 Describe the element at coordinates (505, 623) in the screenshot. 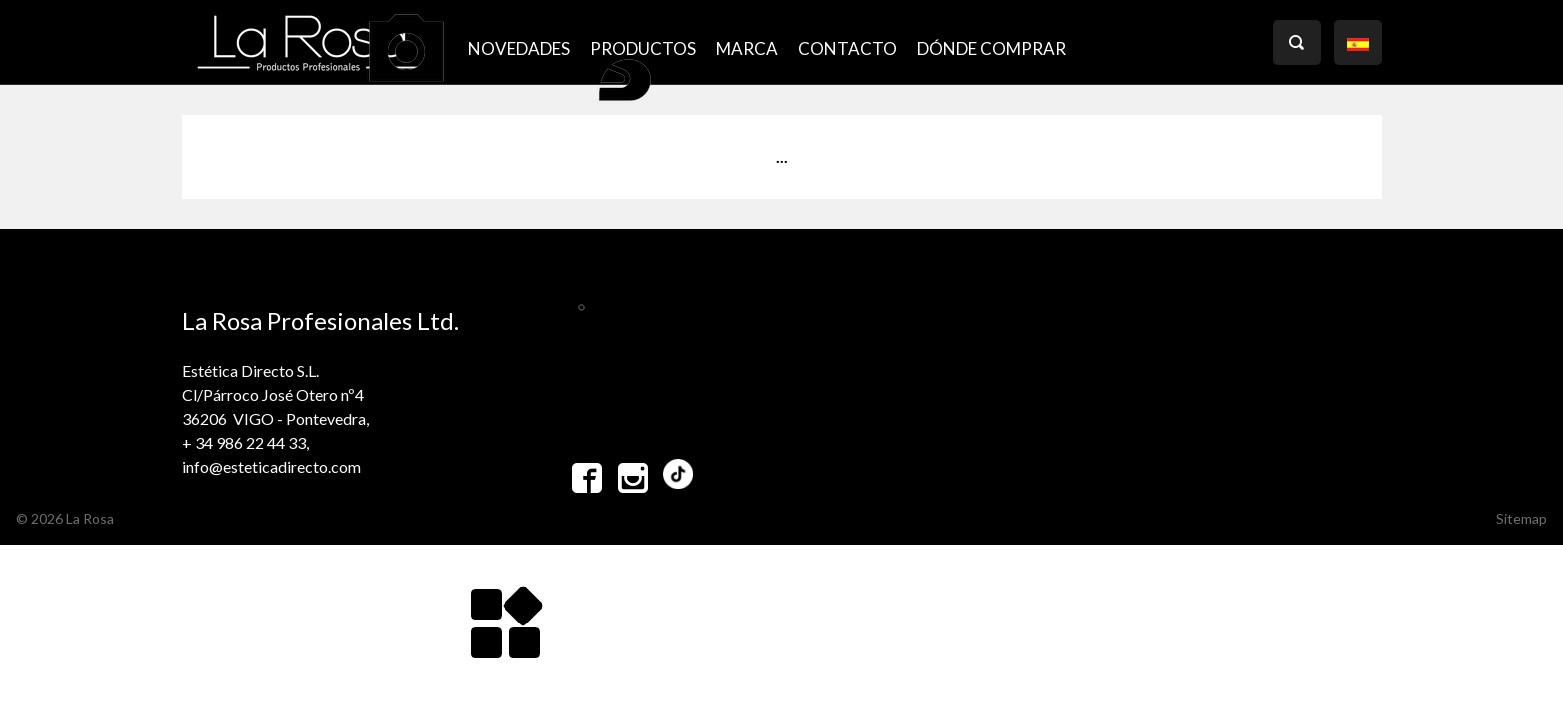

I see `access widgets or mini-apps` at that location.